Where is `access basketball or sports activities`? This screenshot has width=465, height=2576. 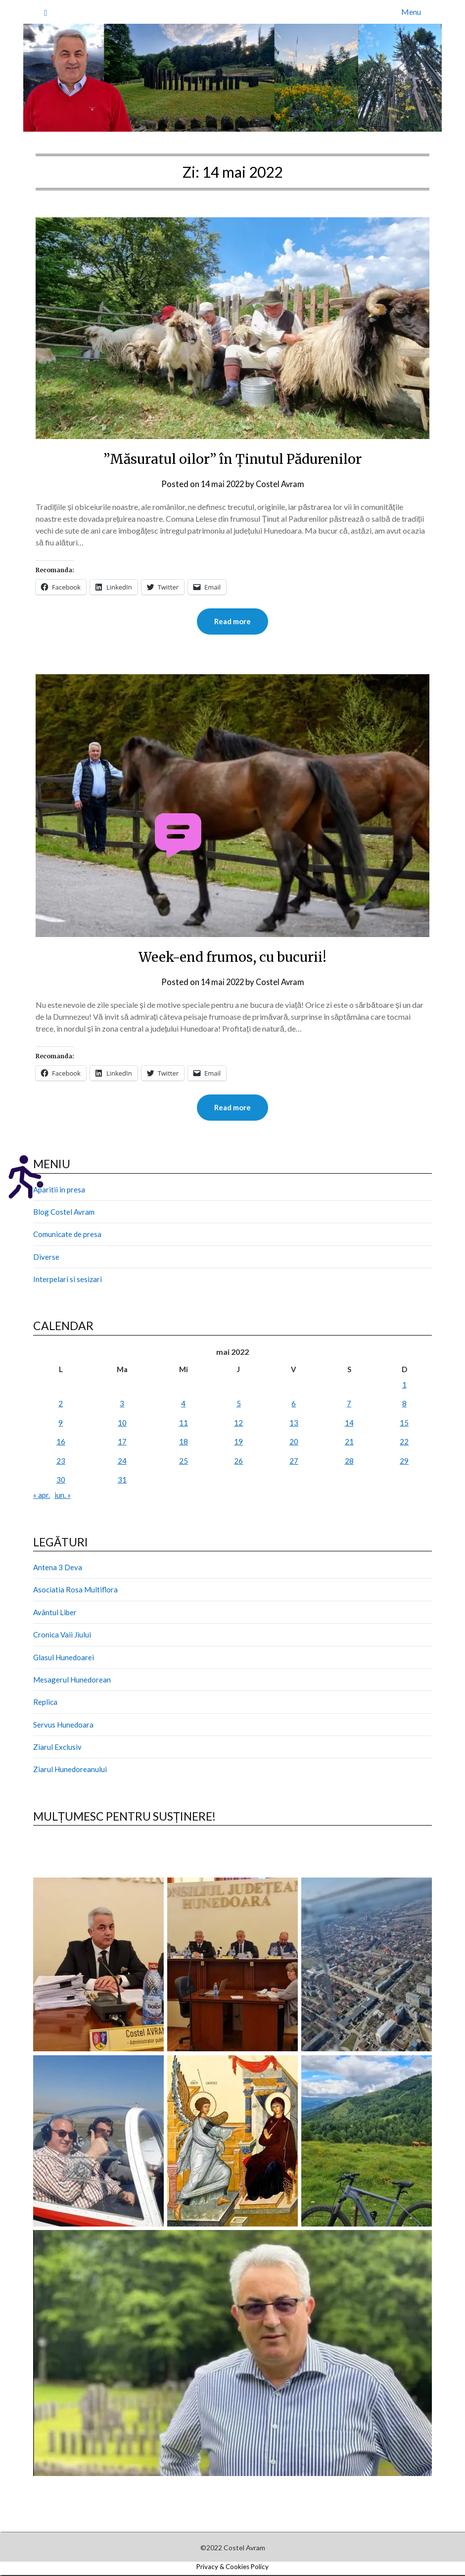
access basketball or sports activities is located at coordinates (26, 1177).